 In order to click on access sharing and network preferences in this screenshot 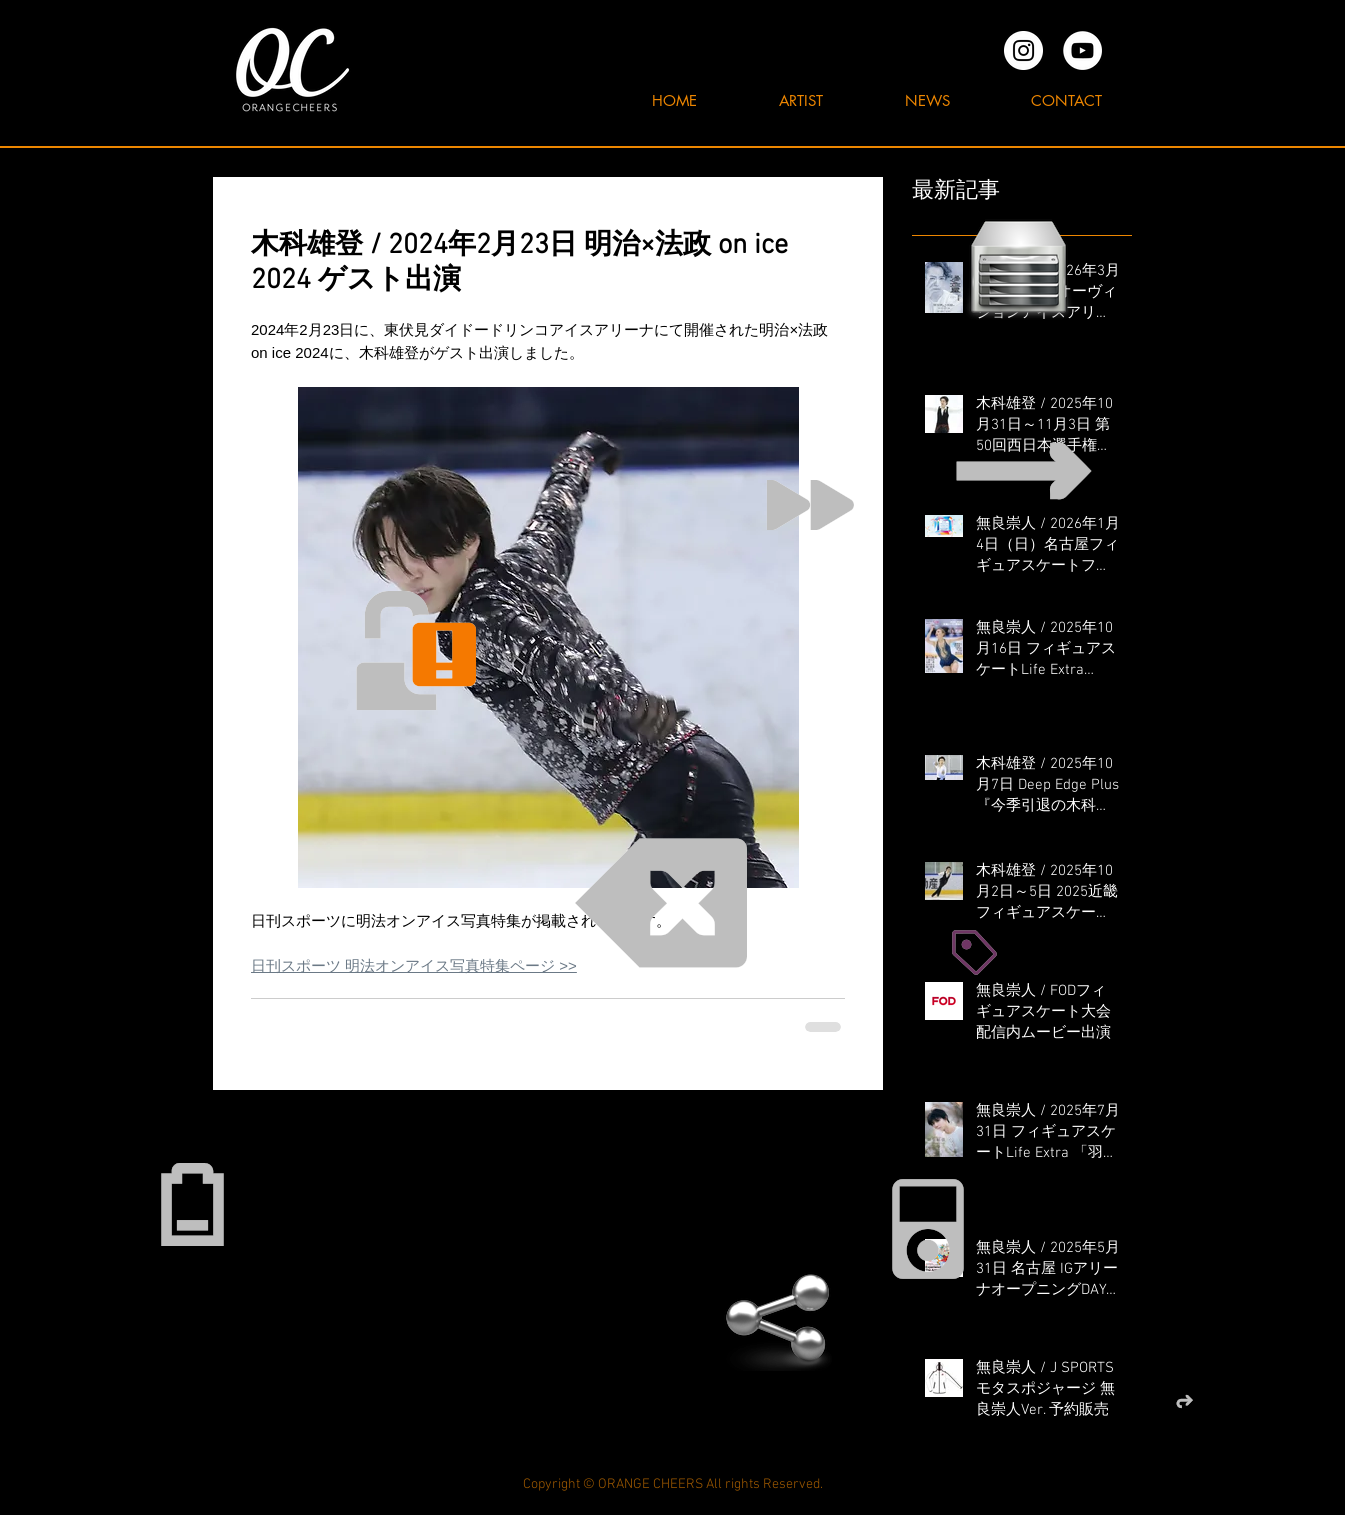, I will do `click(775, 1314)`.